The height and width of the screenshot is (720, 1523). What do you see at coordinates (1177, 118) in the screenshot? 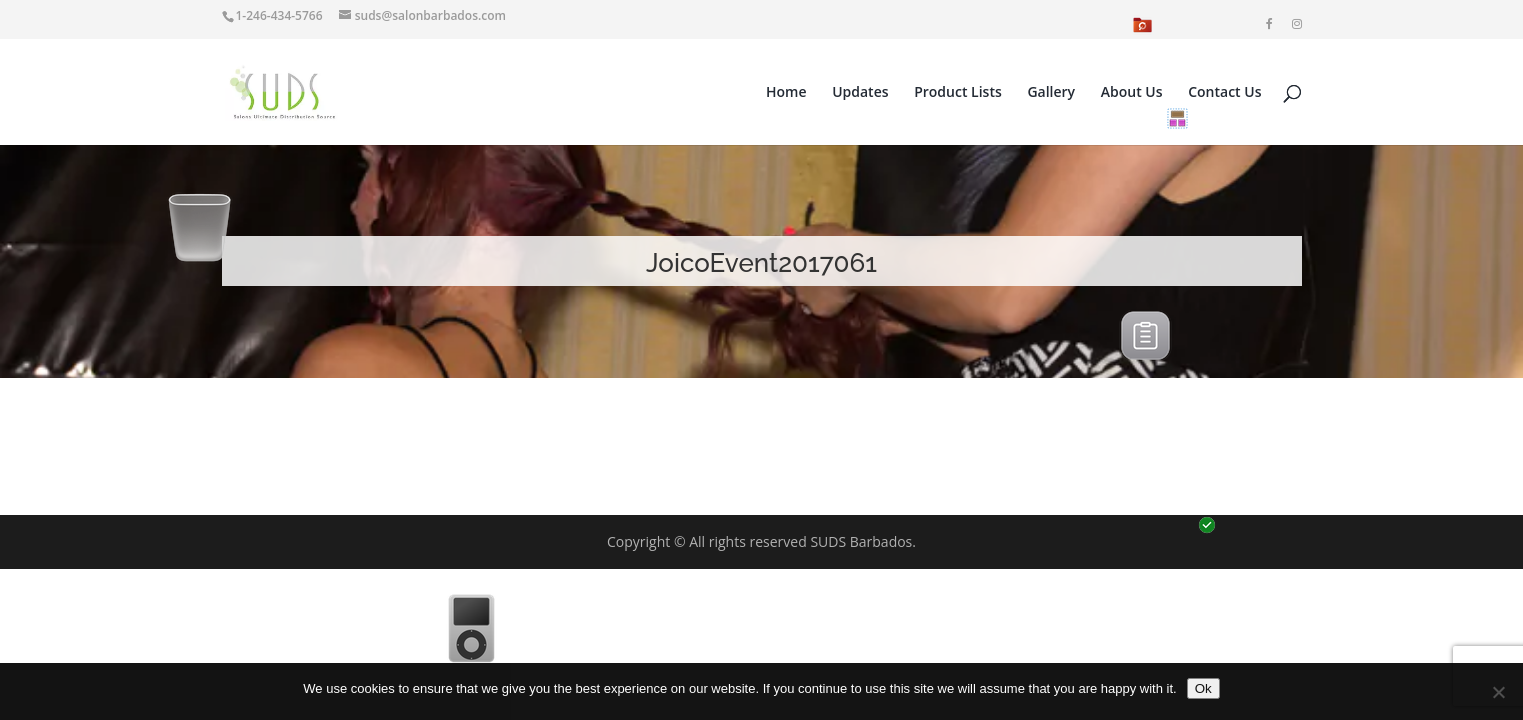
I see `select all items in the current view` at bounding box center [1177, 118].